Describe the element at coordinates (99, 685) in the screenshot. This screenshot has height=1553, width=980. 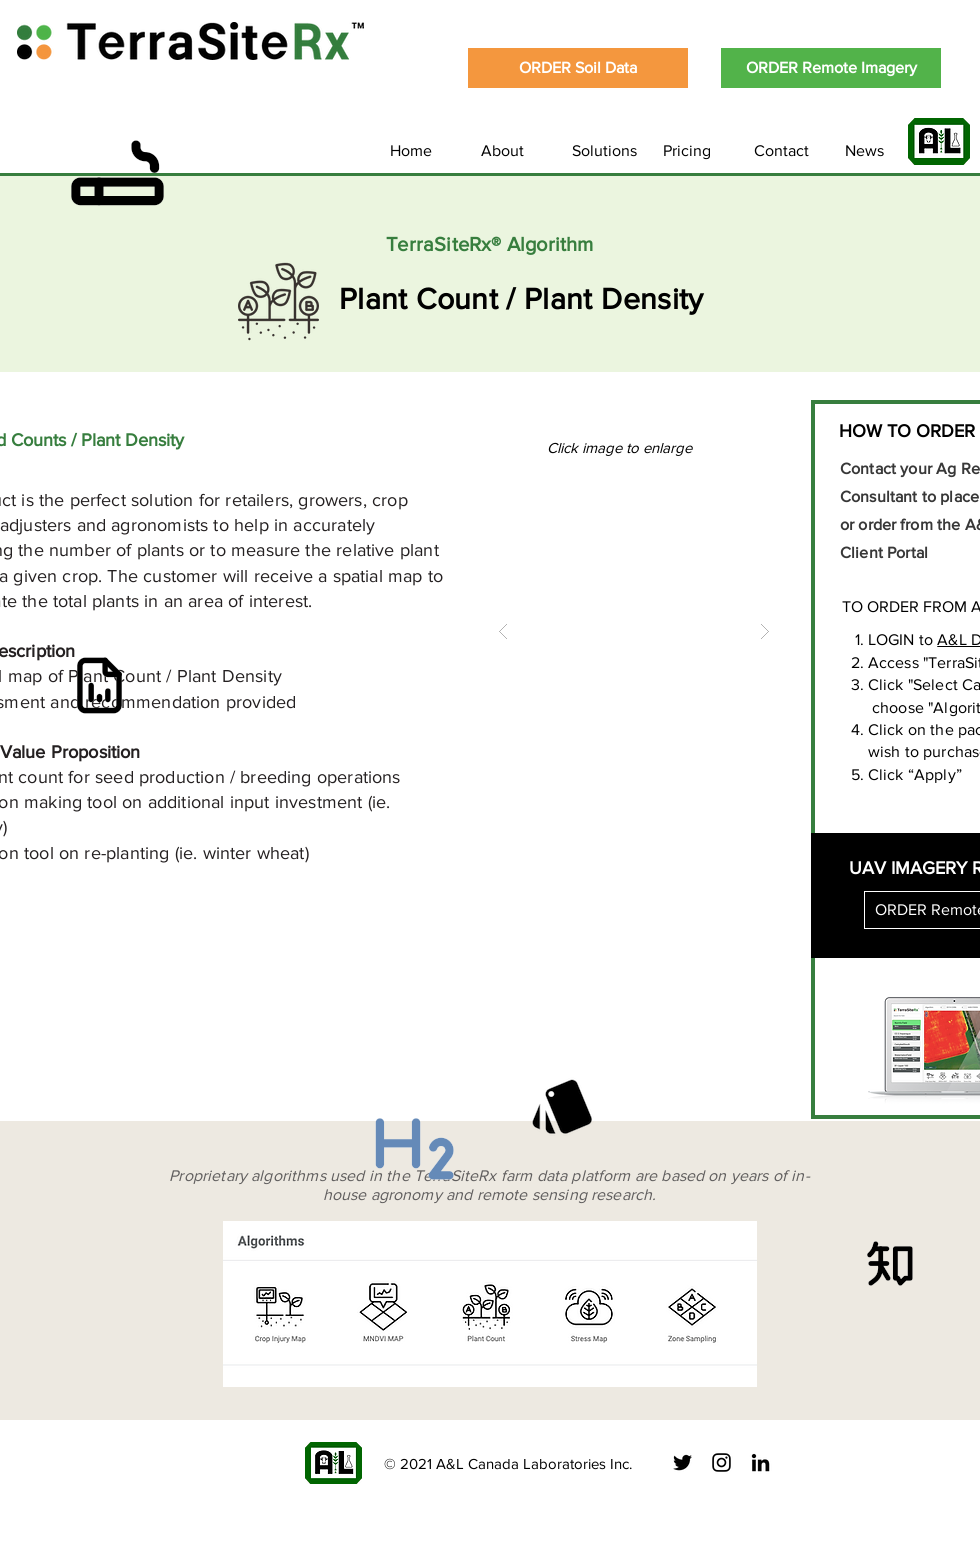
I see `view document analytics or statistics` at that location.